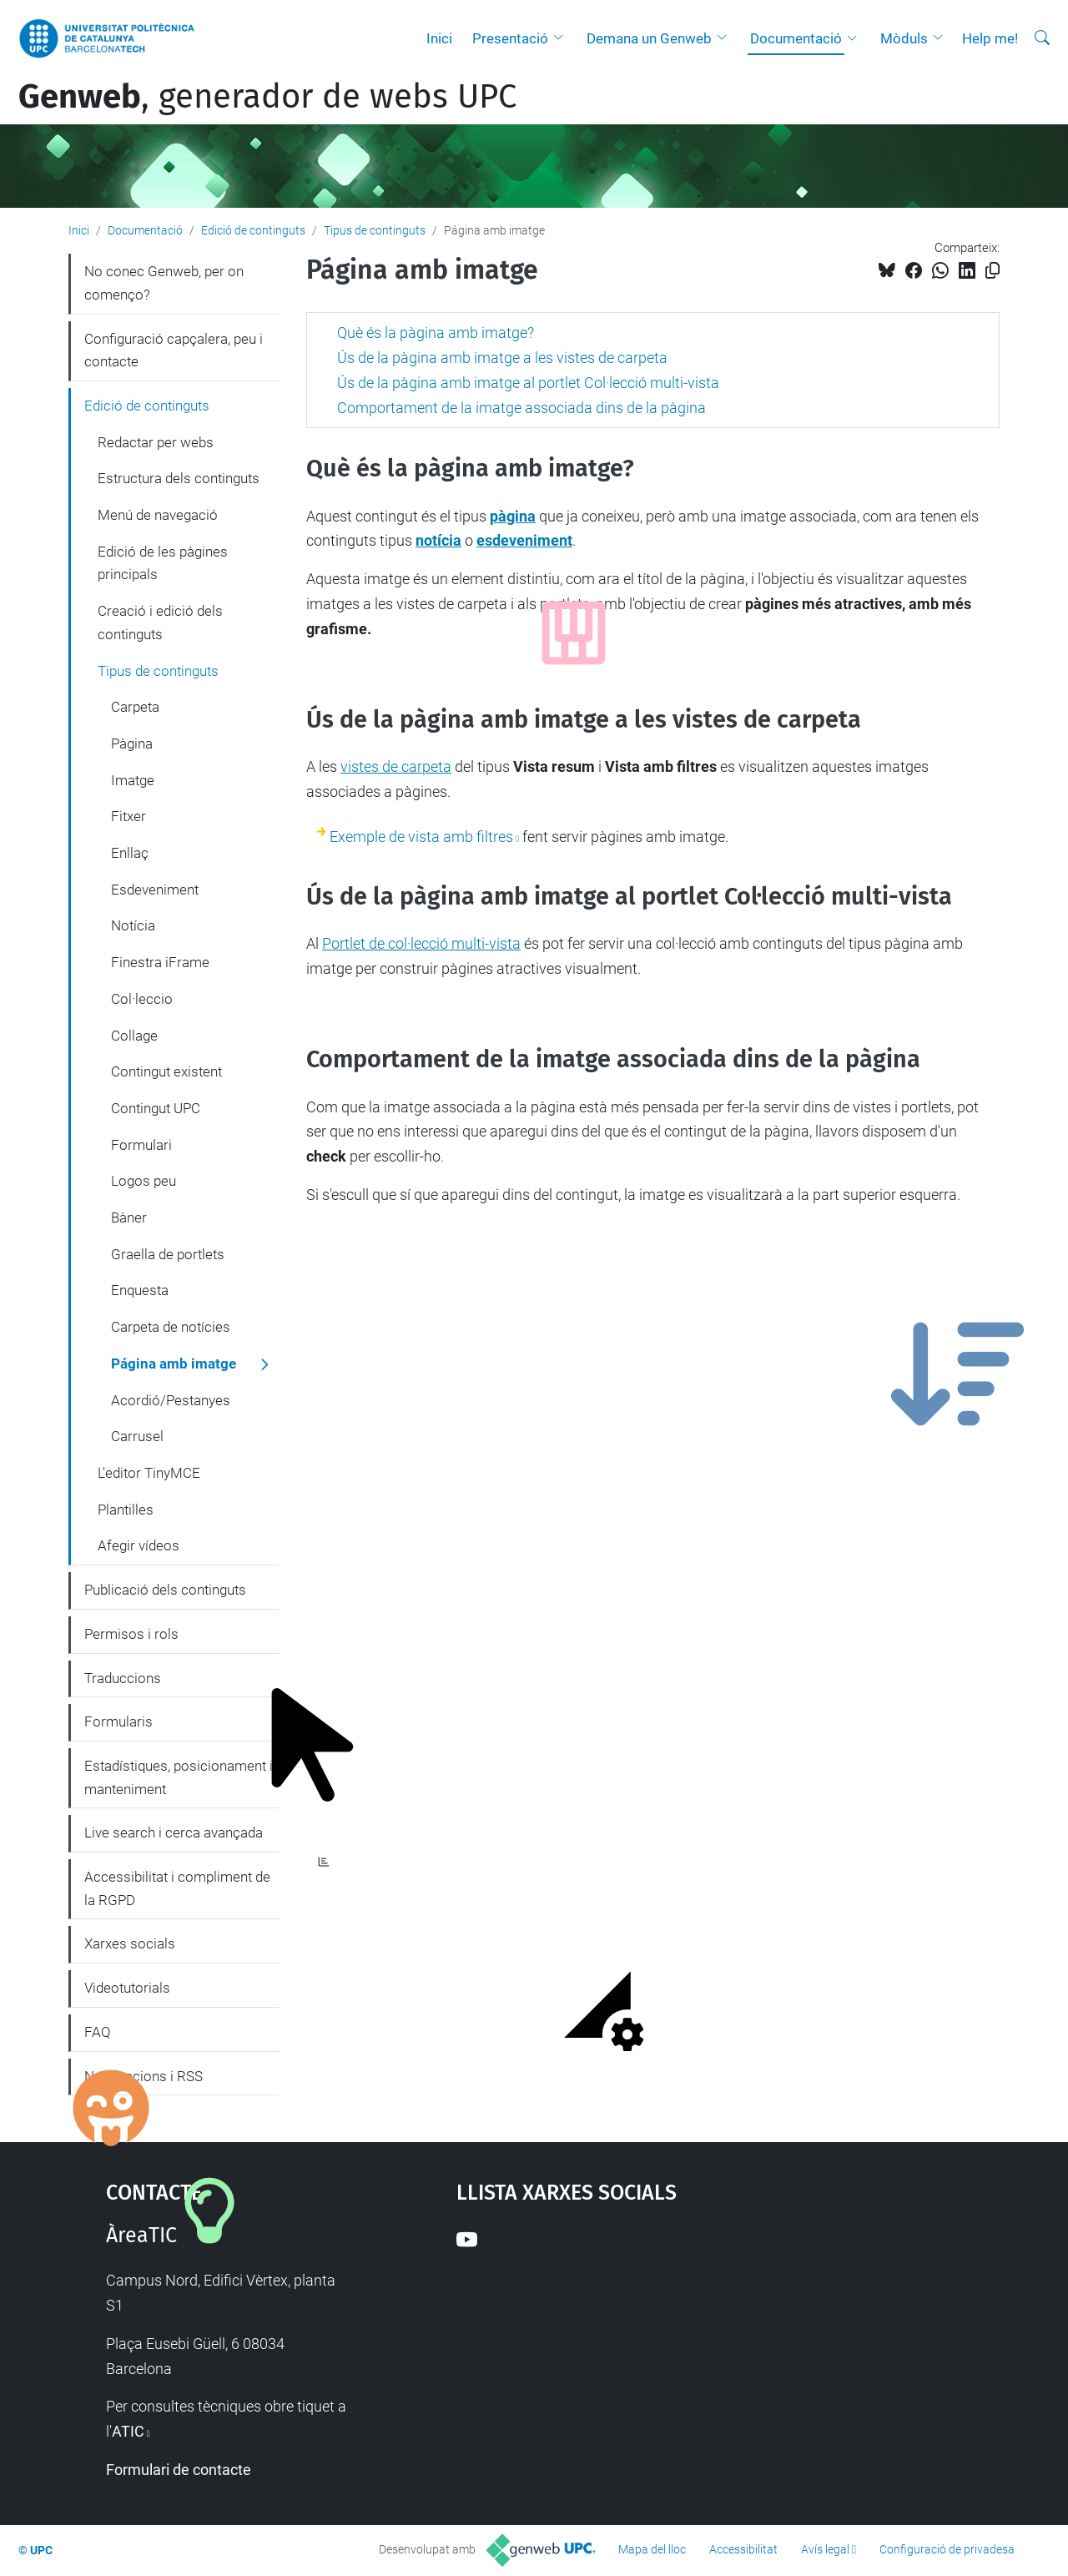 The width and height of the screenshot is (1068, 2576). Describe the element at coordinates (573, 633) in the screenshot. I see `open music or piano app` at that location.